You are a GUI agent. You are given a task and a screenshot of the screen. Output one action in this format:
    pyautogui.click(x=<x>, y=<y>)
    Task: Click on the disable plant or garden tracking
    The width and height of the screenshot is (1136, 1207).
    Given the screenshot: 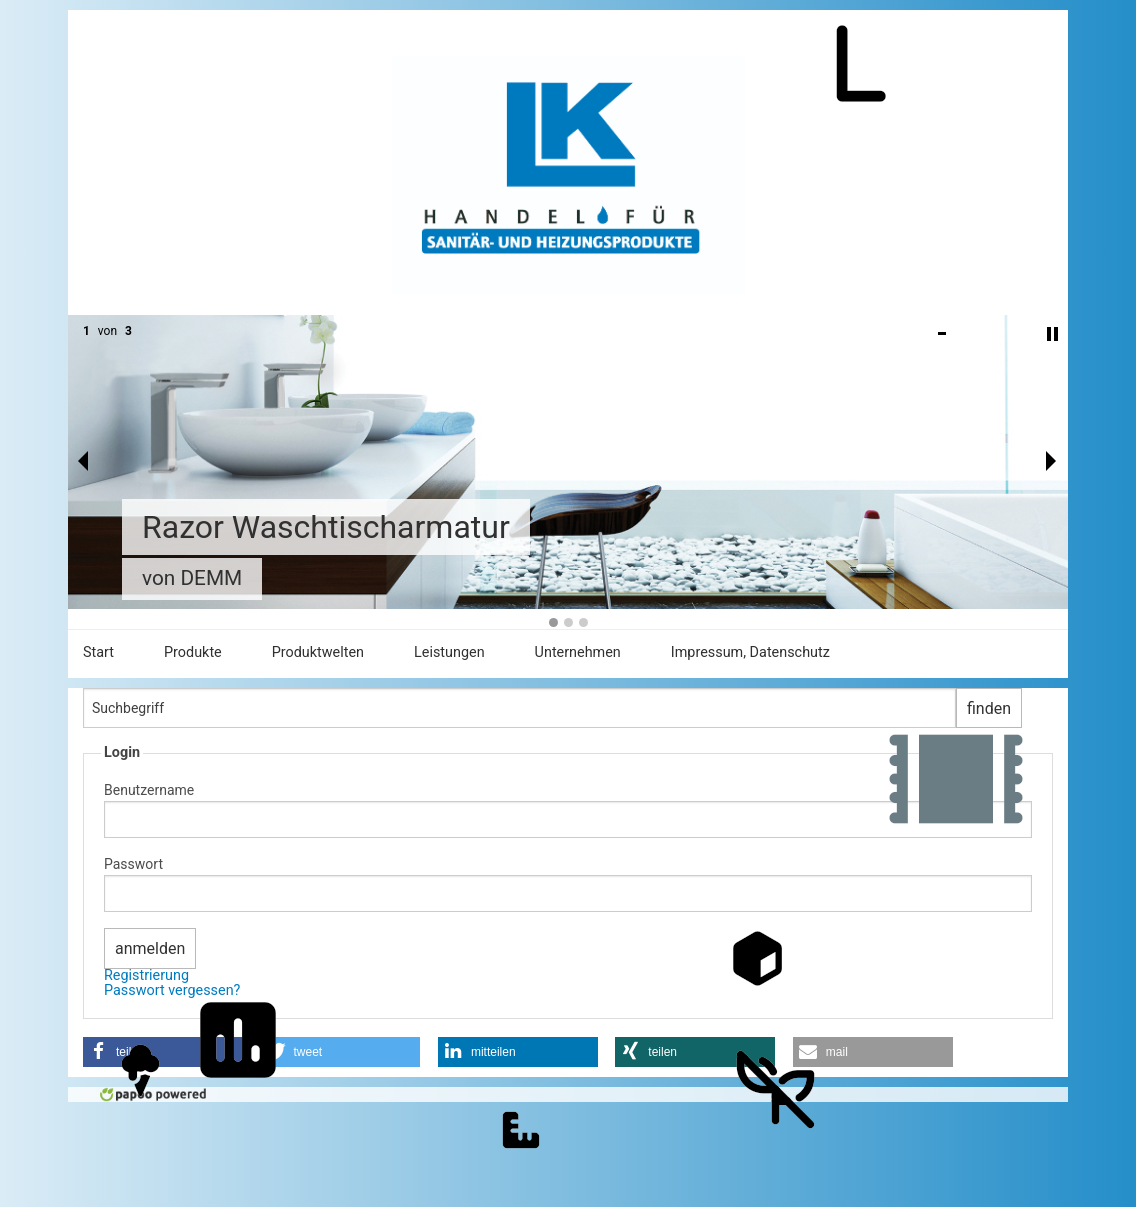 What is the action you would take?
    pyautogui.click(x=775, y=1089)
    